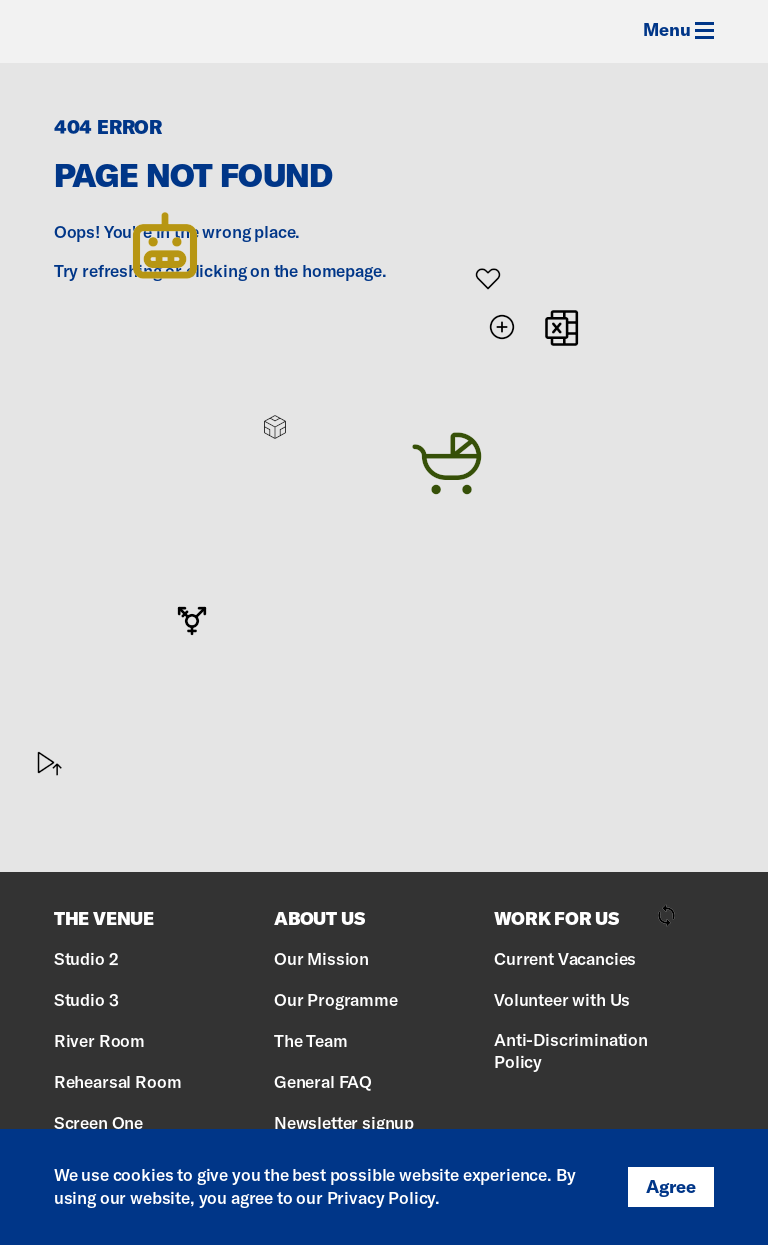 The image size is (768, 1245). What do you see at coordinates (192, 621) in the screenshot?
I see `select transgender as gender identity` at bounding box center [192, 621].